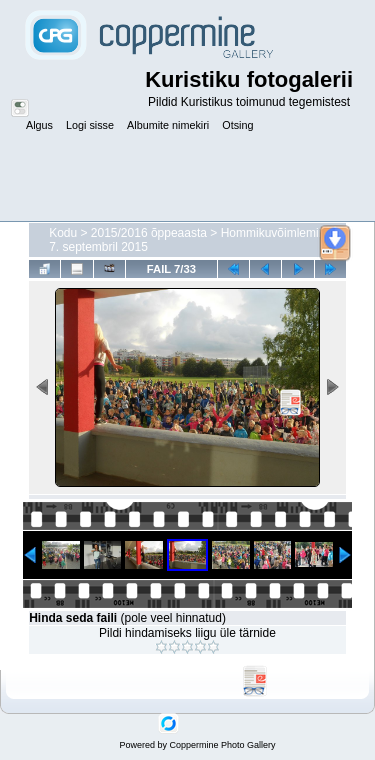 This screenshot has height=760, width=375. I want to click on open evince document viewer, so click(255, 681).